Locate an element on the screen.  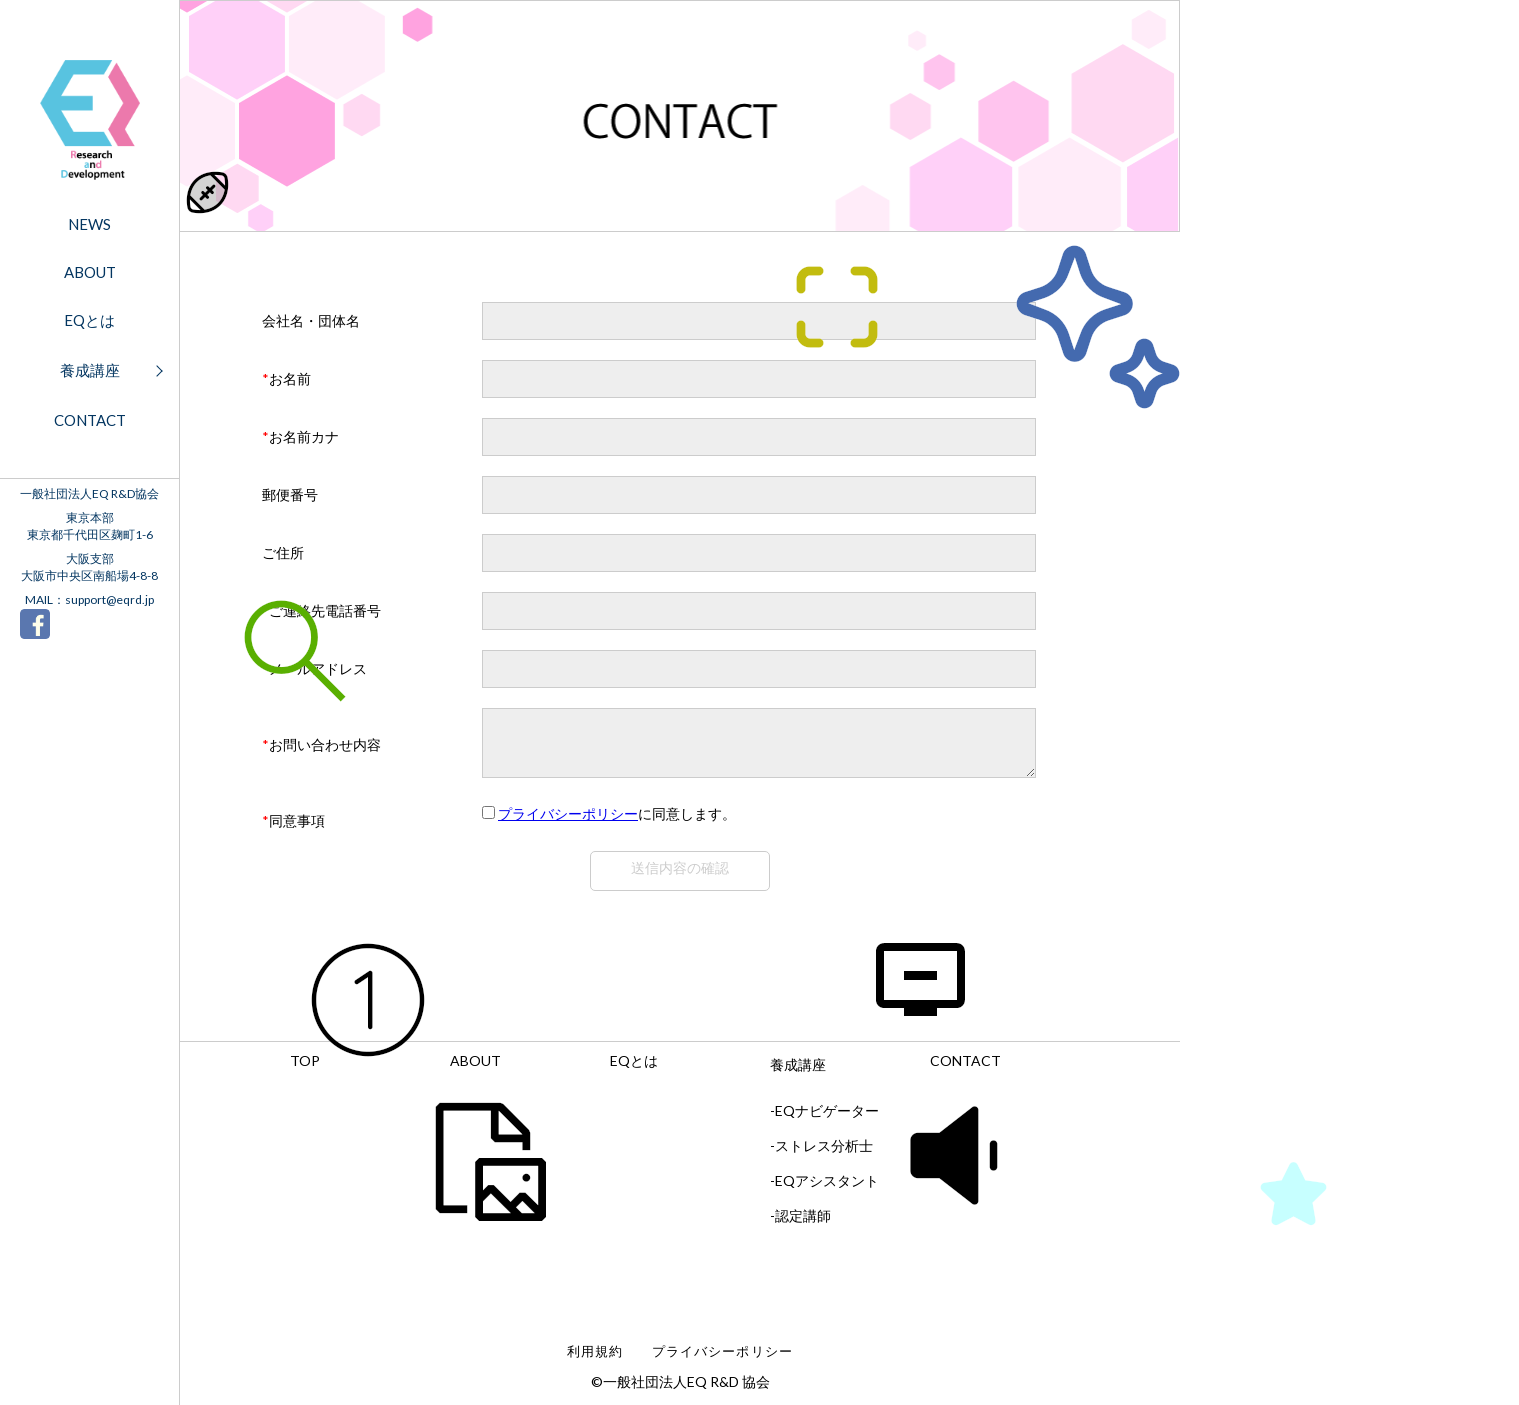
mark item as favorite is located at coordinates (1293, 1194).